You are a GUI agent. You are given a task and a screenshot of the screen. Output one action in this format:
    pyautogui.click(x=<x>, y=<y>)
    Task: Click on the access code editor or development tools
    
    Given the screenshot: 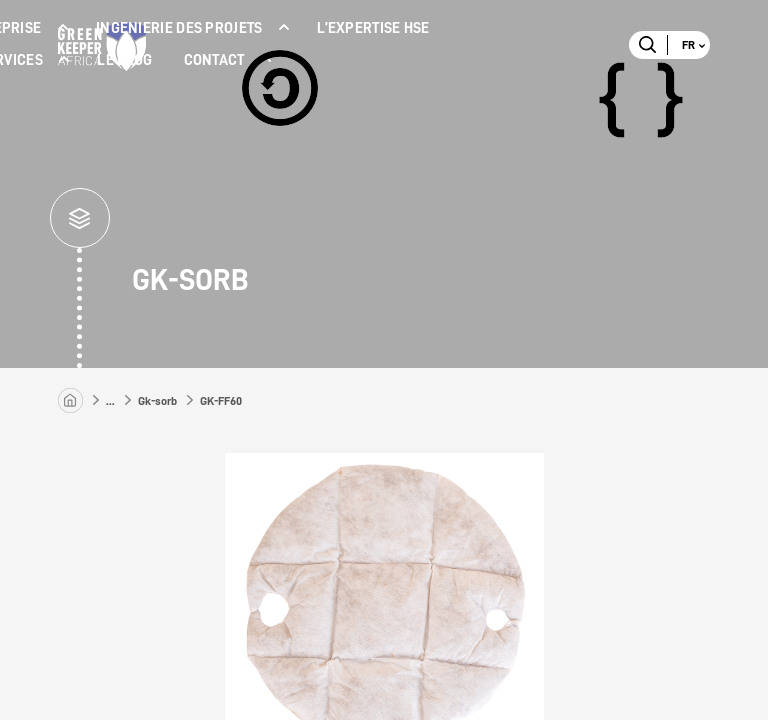 What is the action you would take?
    pyautogui.click(x=641, y=100)
    